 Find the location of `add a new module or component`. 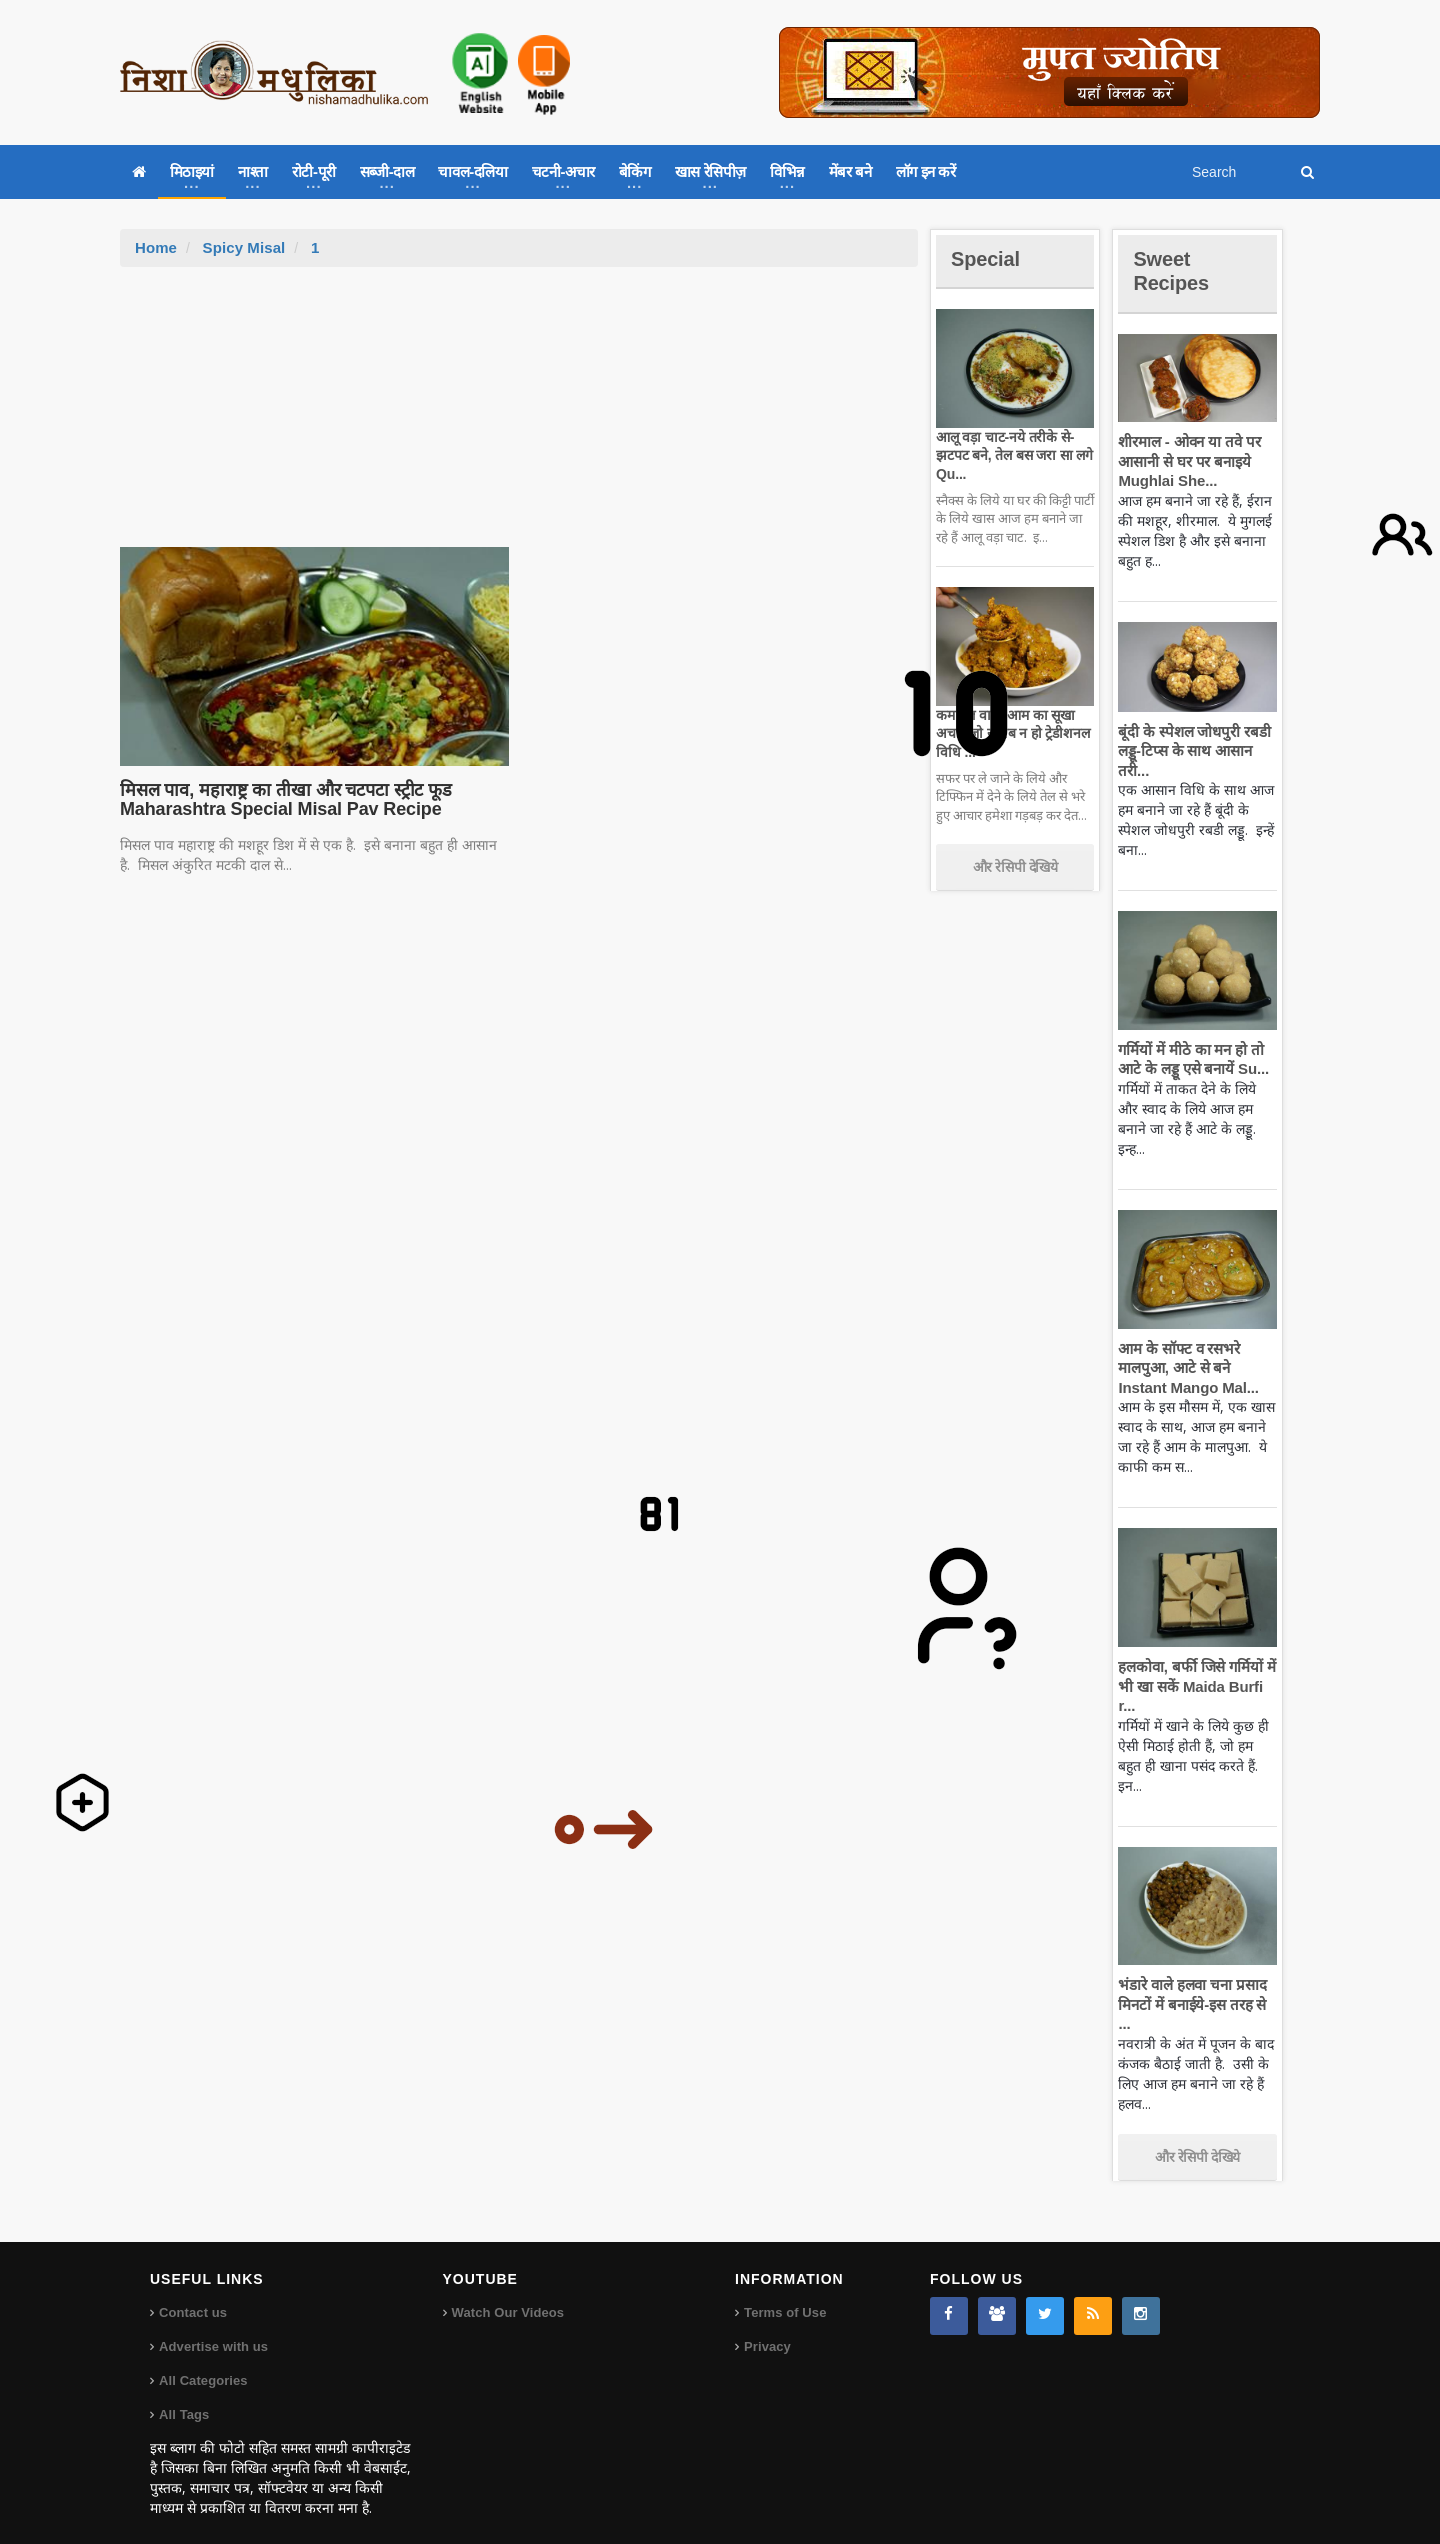

add a new module or component is located at coordinates (82, 1802).